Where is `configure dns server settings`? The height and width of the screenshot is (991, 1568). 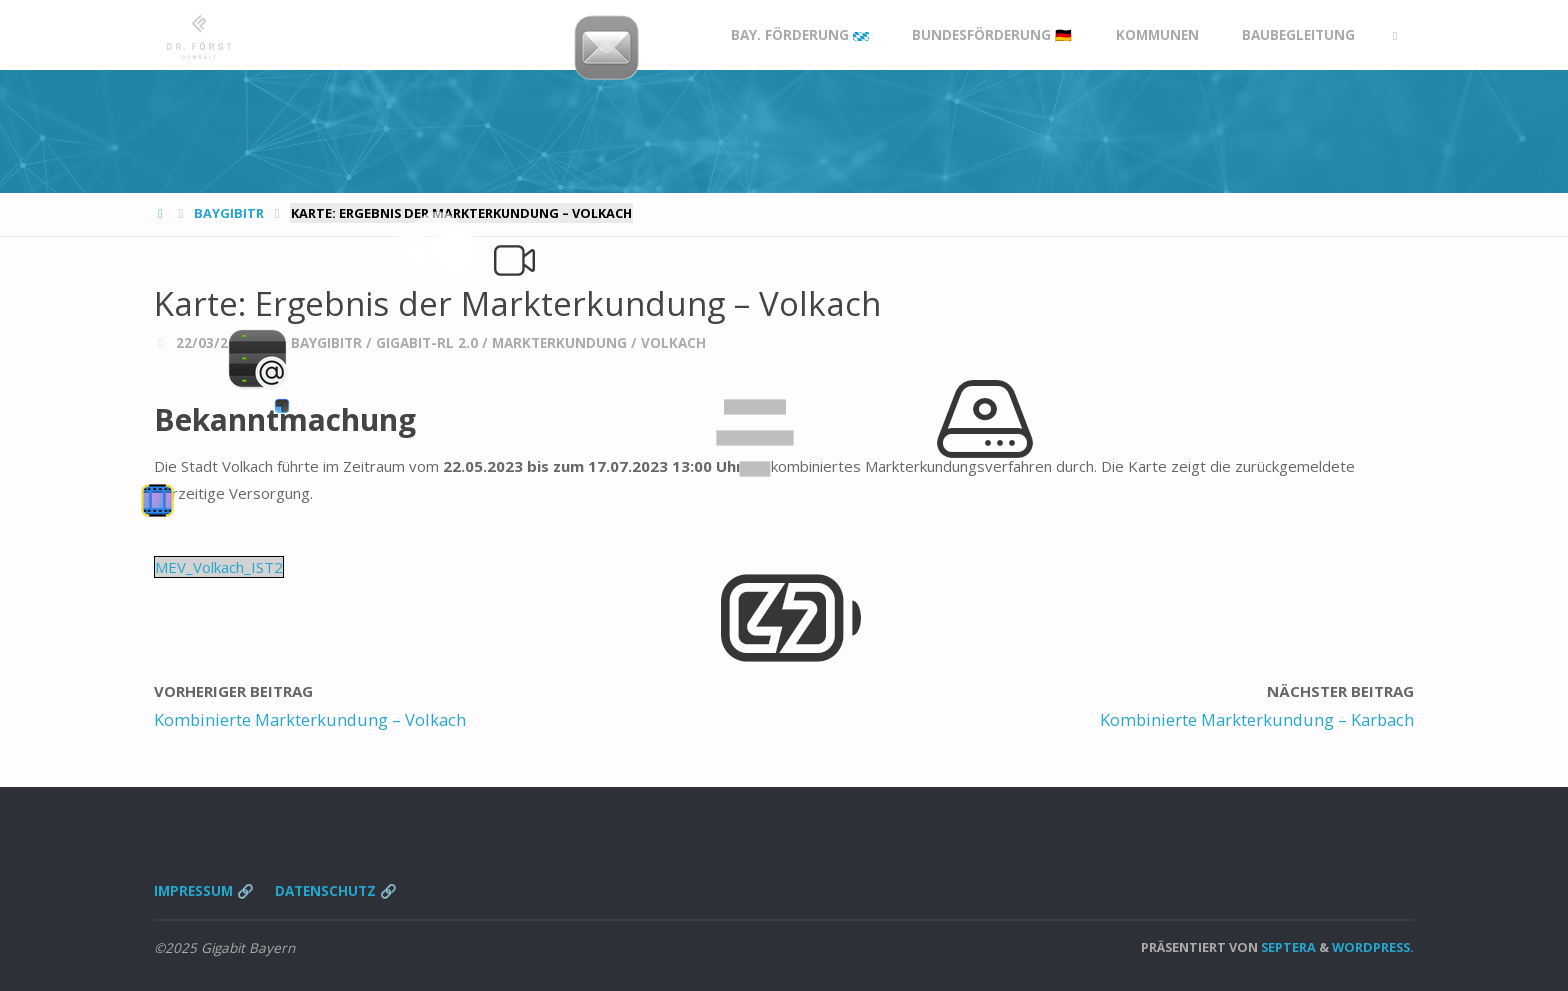 configure dns server settings is located at coordinates (257, 358).